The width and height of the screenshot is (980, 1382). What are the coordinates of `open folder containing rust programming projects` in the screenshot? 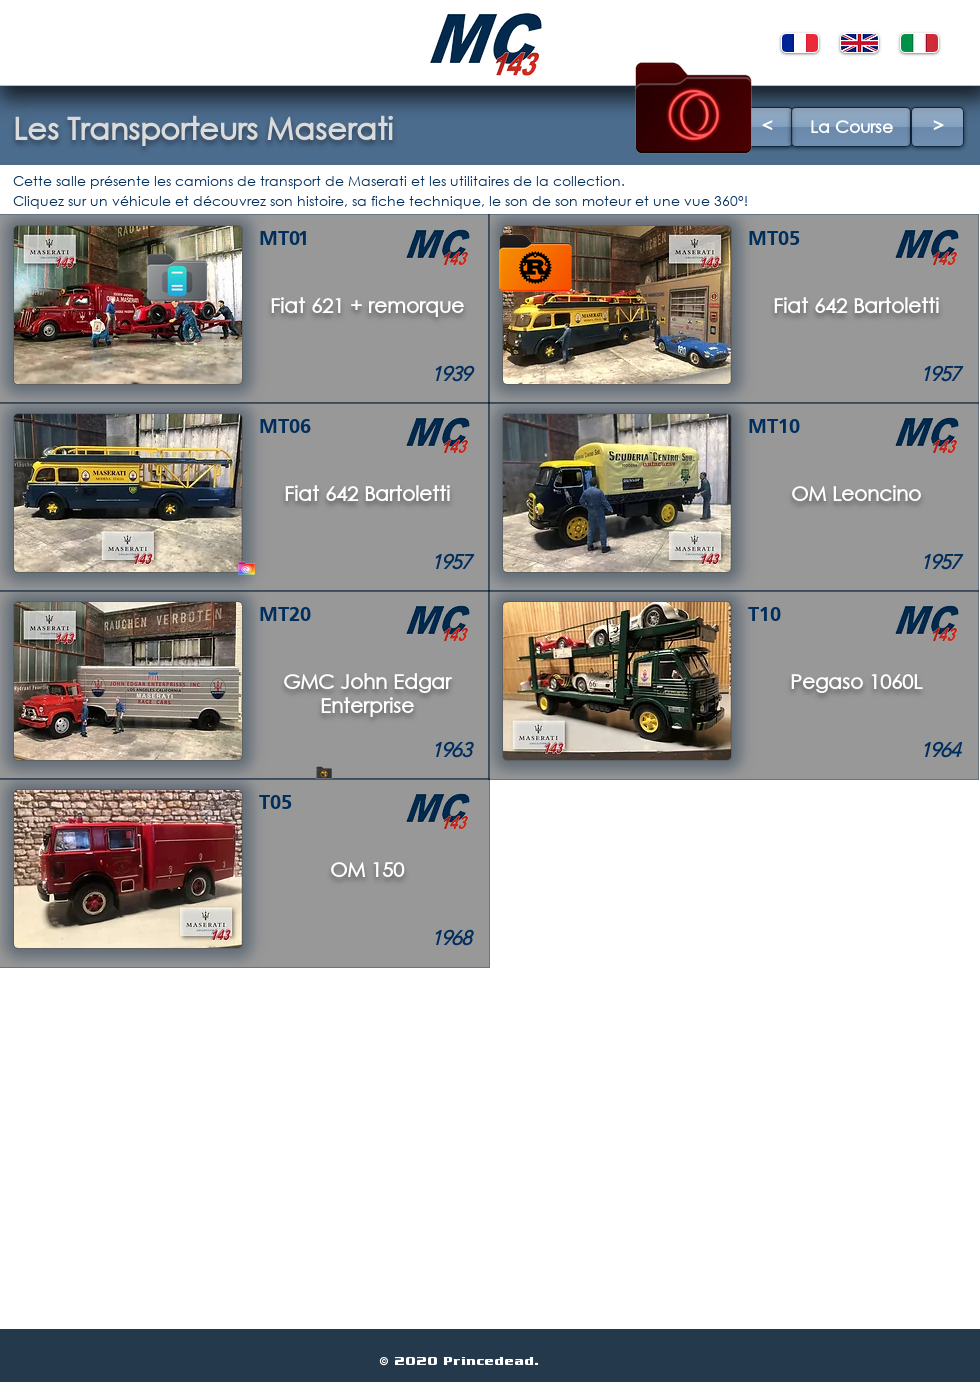 It's located at (535, 265).